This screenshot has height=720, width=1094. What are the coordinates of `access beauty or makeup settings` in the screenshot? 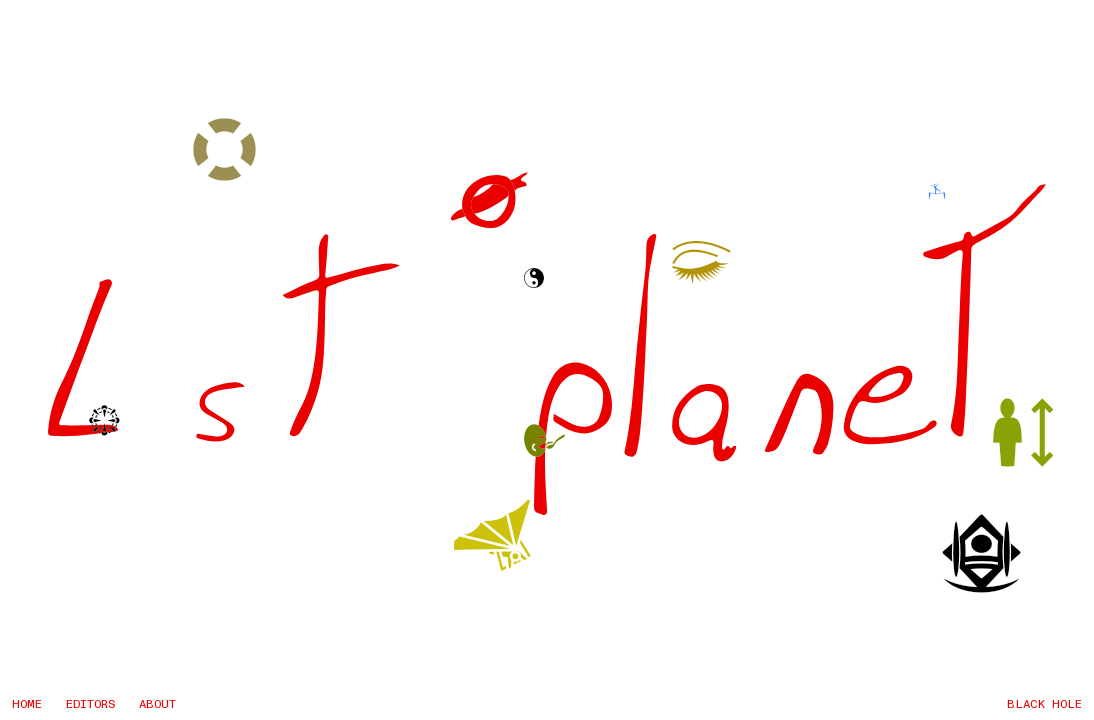 It's located at (701, 262).